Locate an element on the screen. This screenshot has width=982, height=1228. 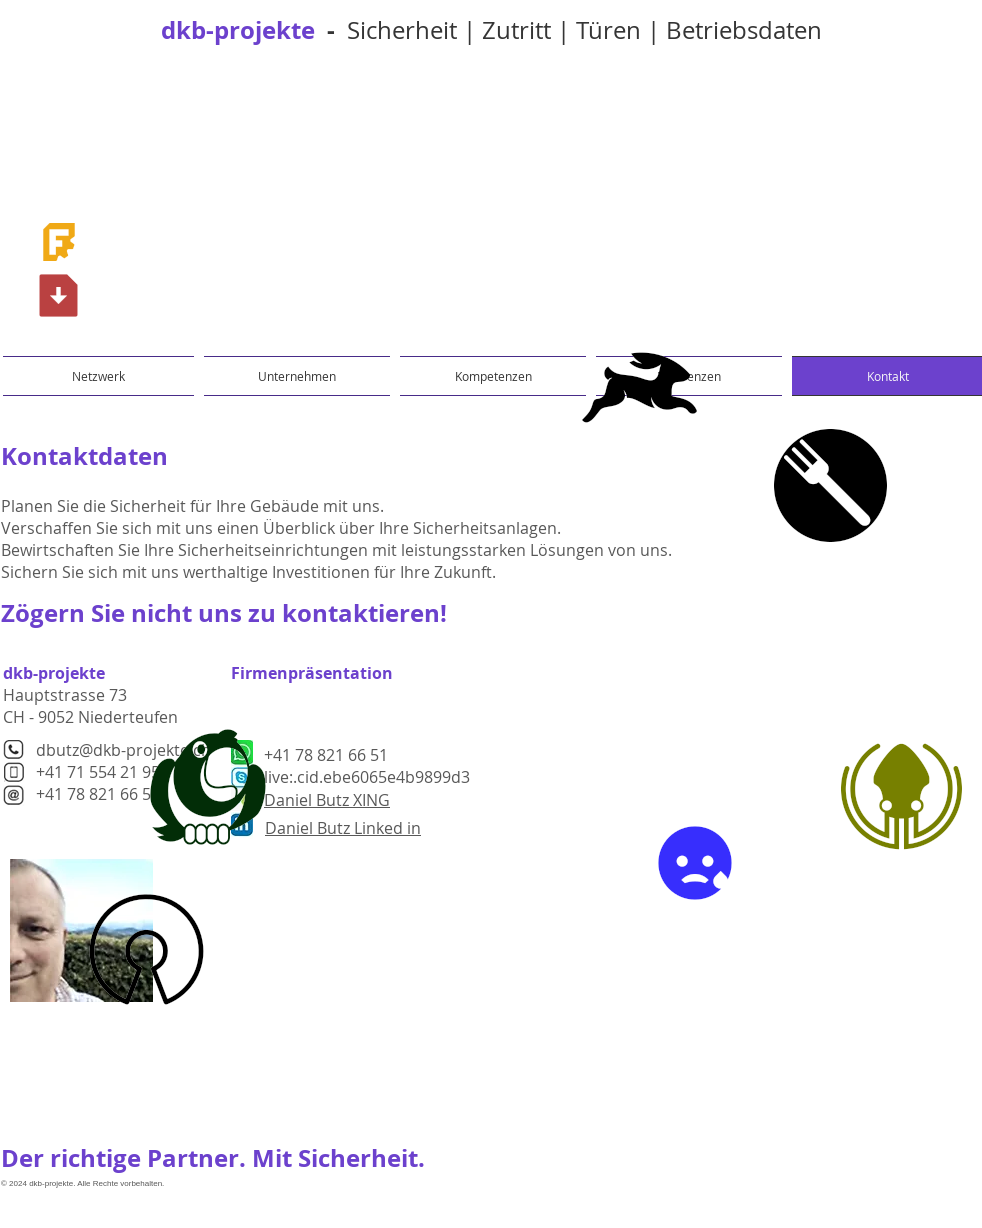
download this file is located at coordinates (58, 295).